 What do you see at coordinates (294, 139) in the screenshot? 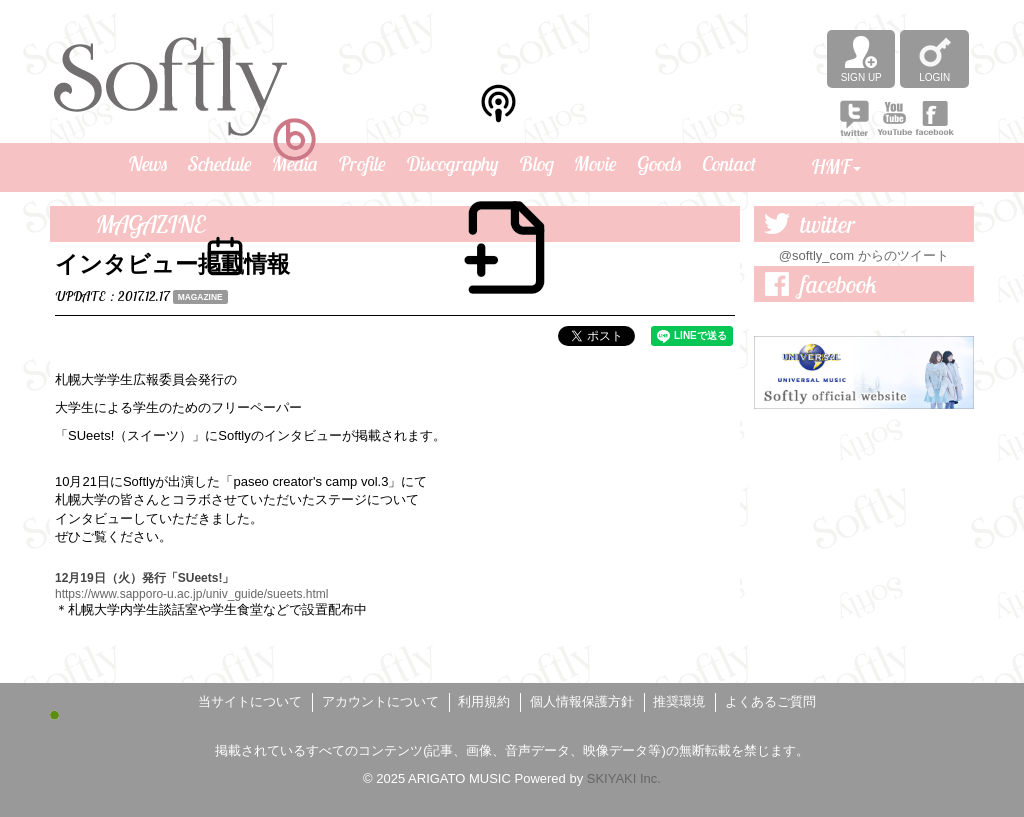
I see `beats audio brand logo` at bounding box center [294, 139].